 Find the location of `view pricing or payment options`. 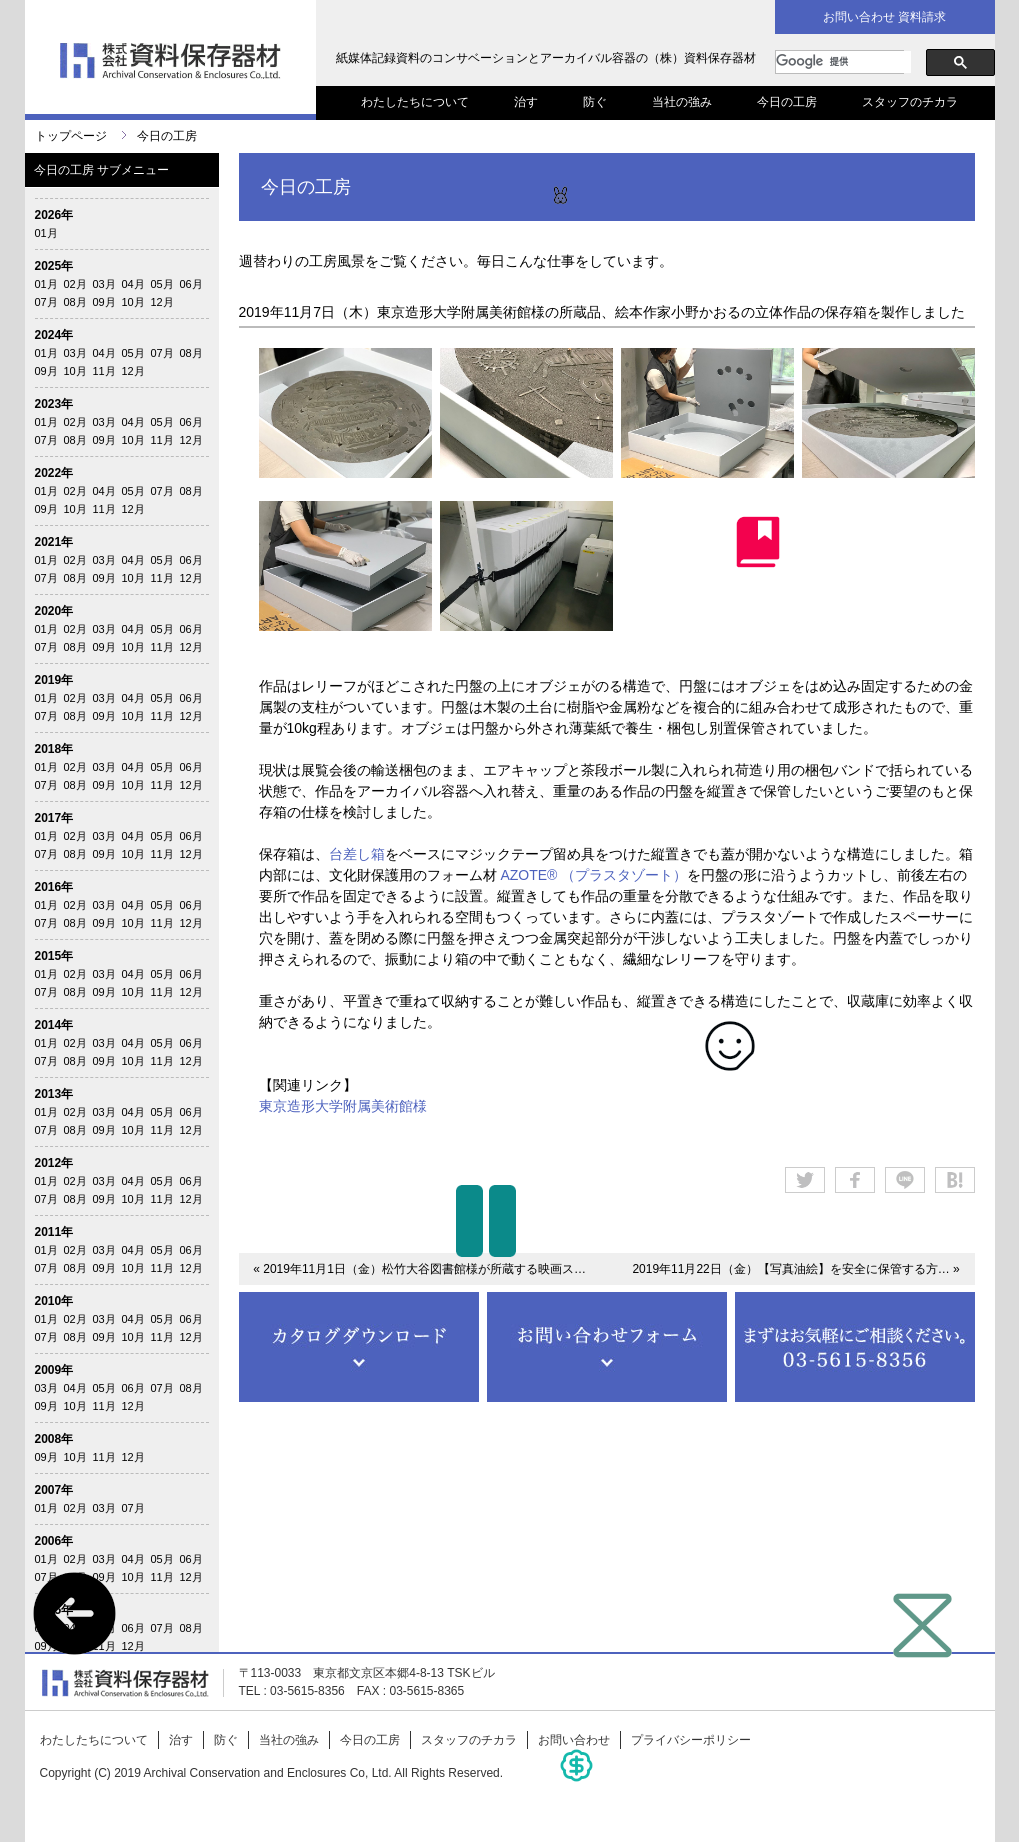

view pricing or payment options is located at coordinates (576, 1765).